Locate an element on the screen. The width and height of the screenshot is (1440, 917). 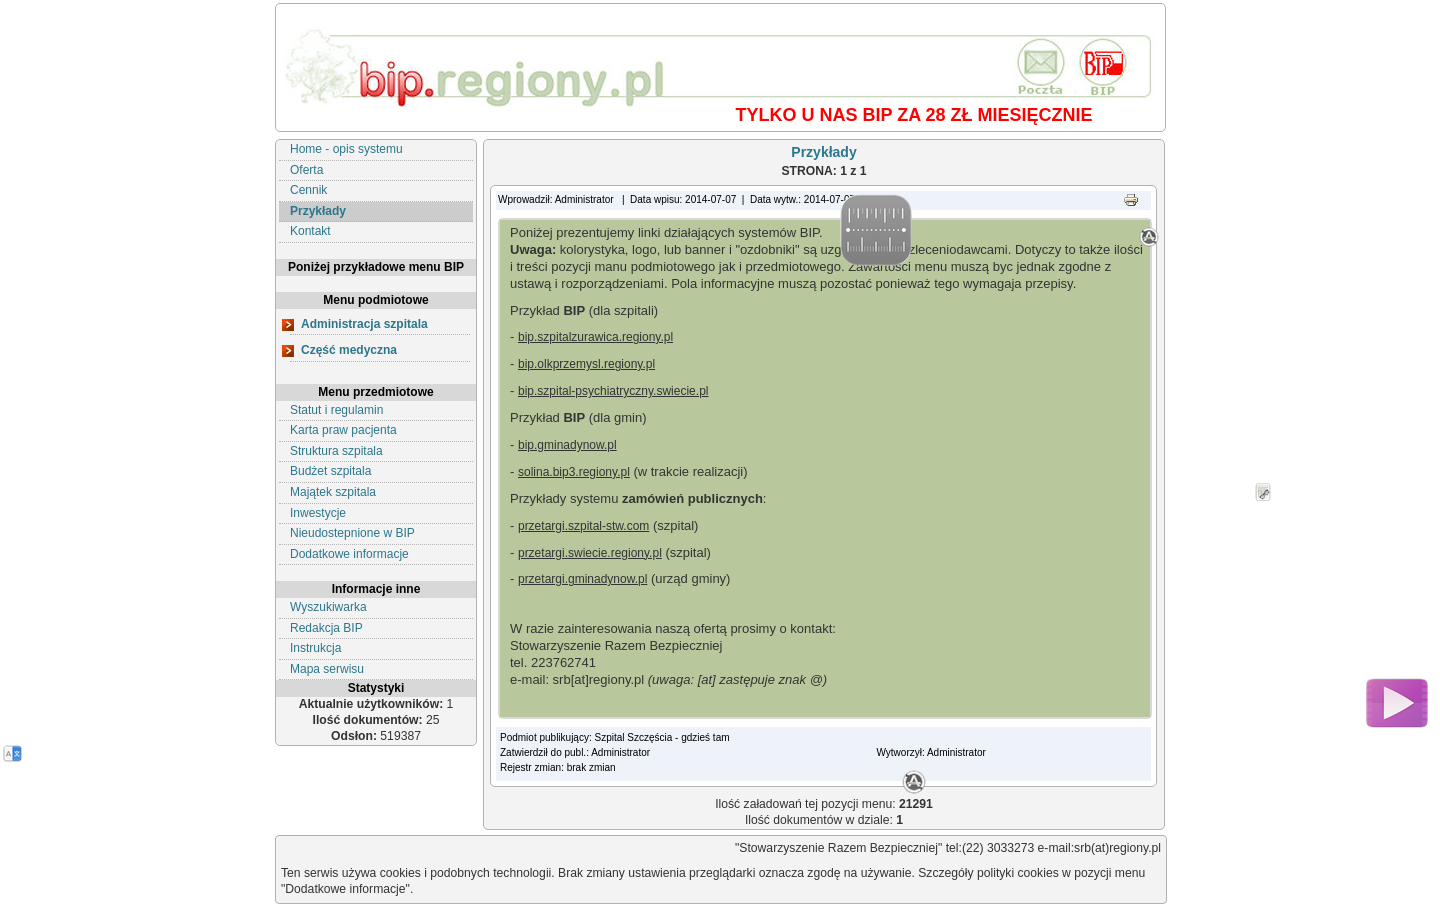
access language and translation settings is located at coordinates (12, 753).